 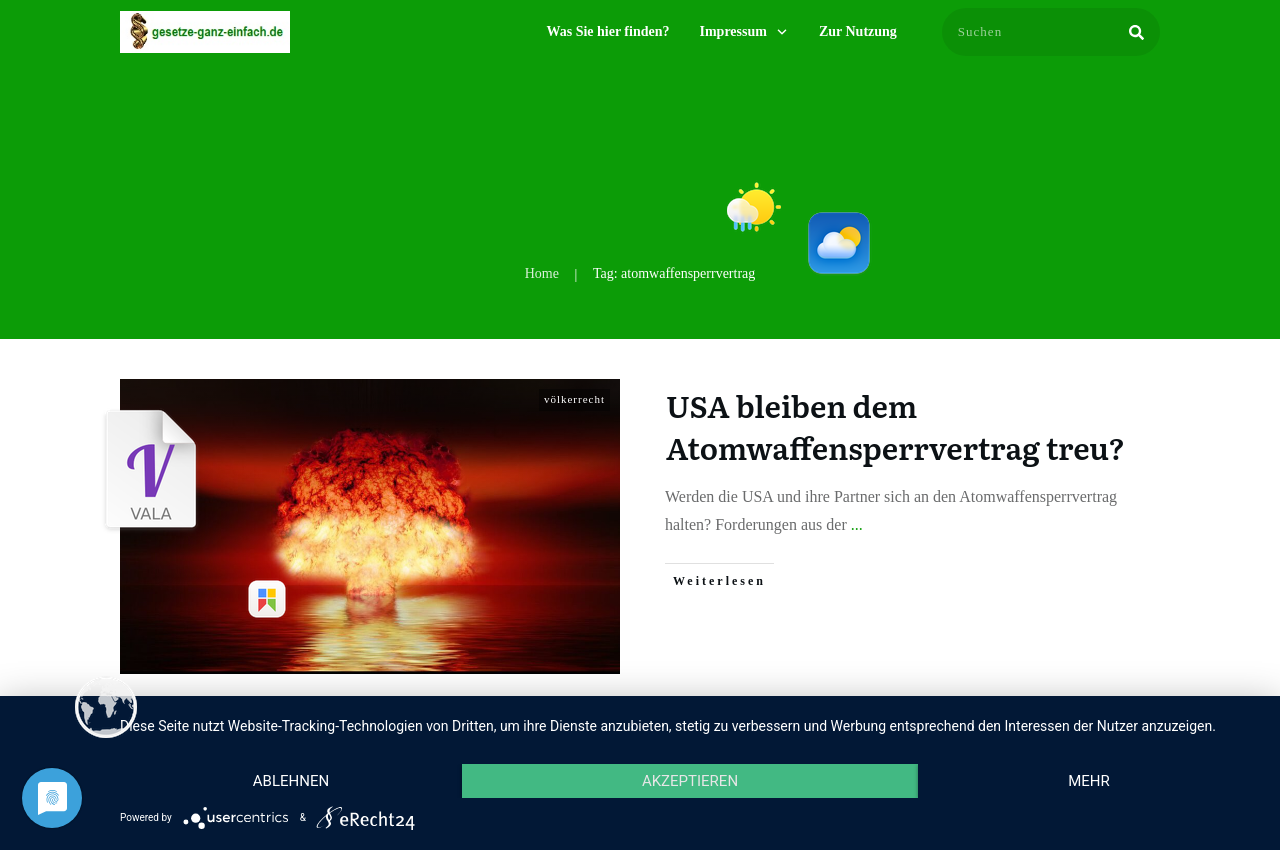 I want to click on indicates rainy weather with daytime sun breaks, so click(x=754, y=207).